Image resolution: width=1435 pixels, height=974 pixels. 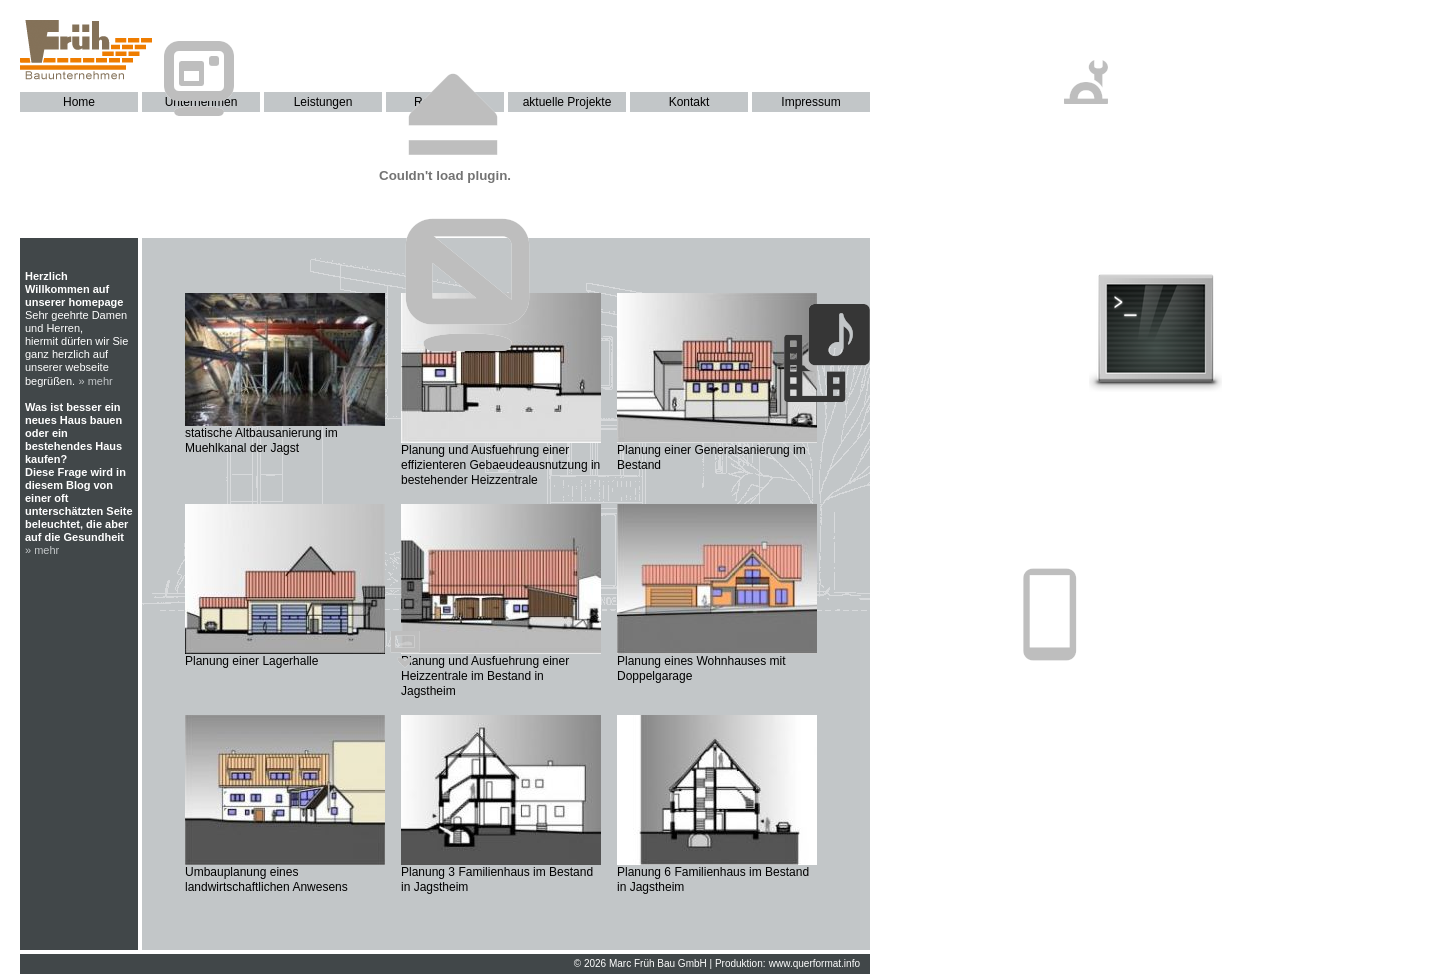 I want to click on access multimedia applications, so click(x=827, y=353).